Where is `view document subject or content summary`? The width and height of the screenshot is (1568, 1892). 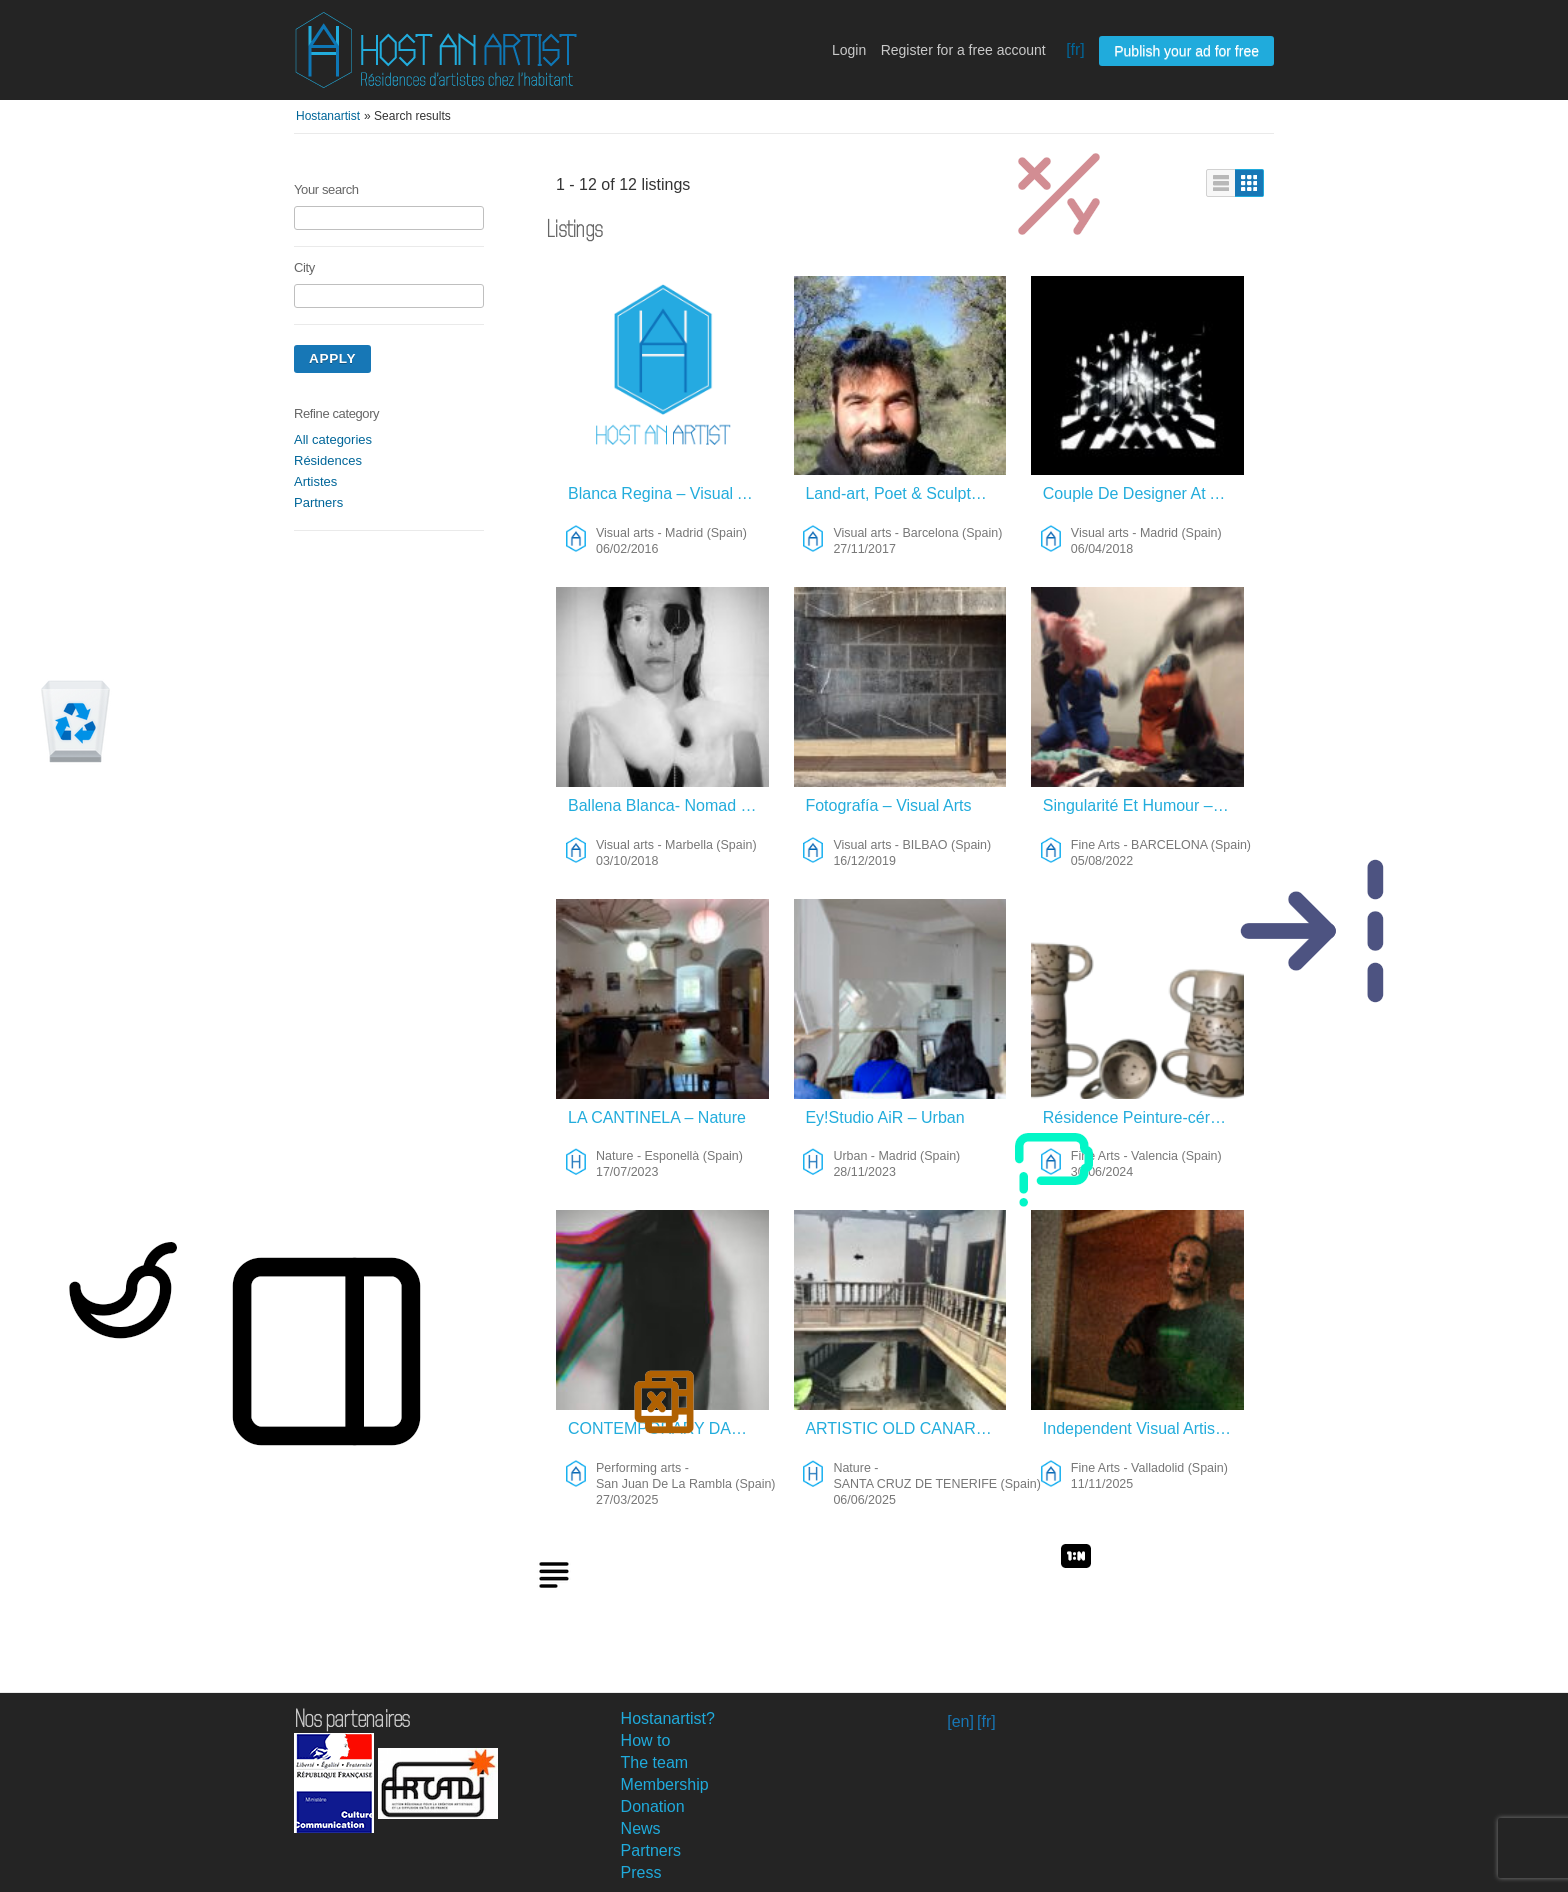
view document subject or content summary is located at coordinates (554, 1575).